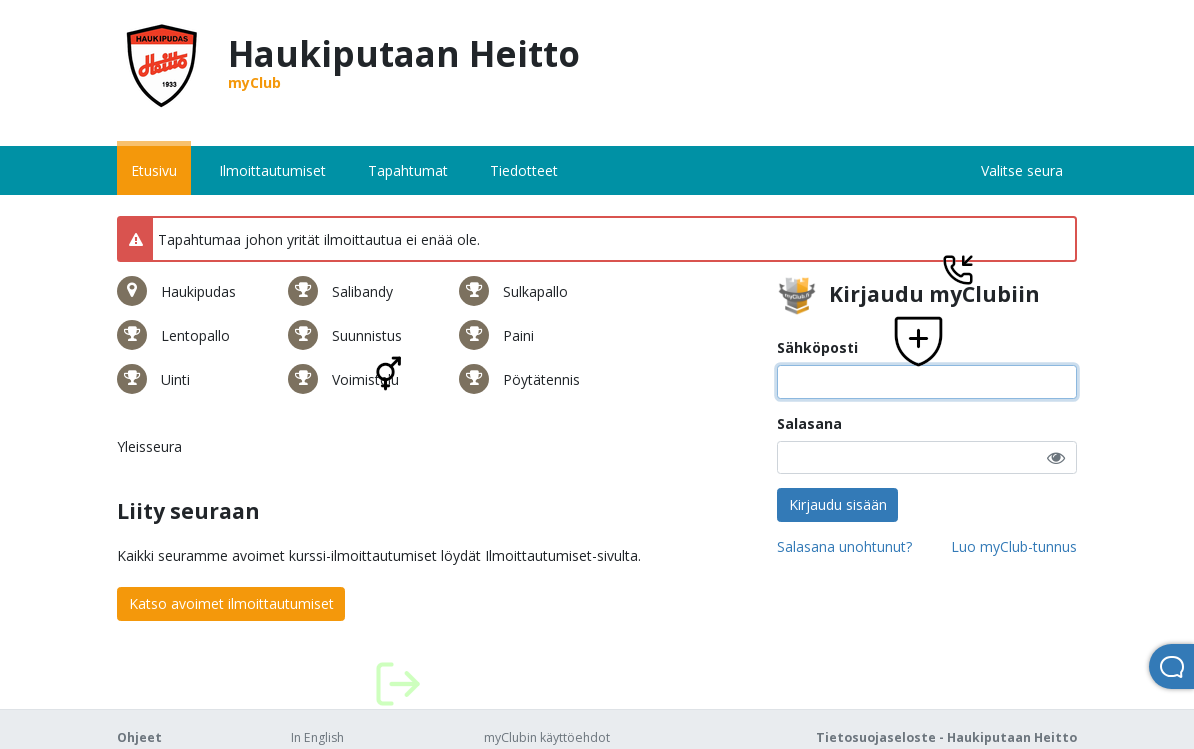  I want to click on incoming call notification, so click(958, 270).